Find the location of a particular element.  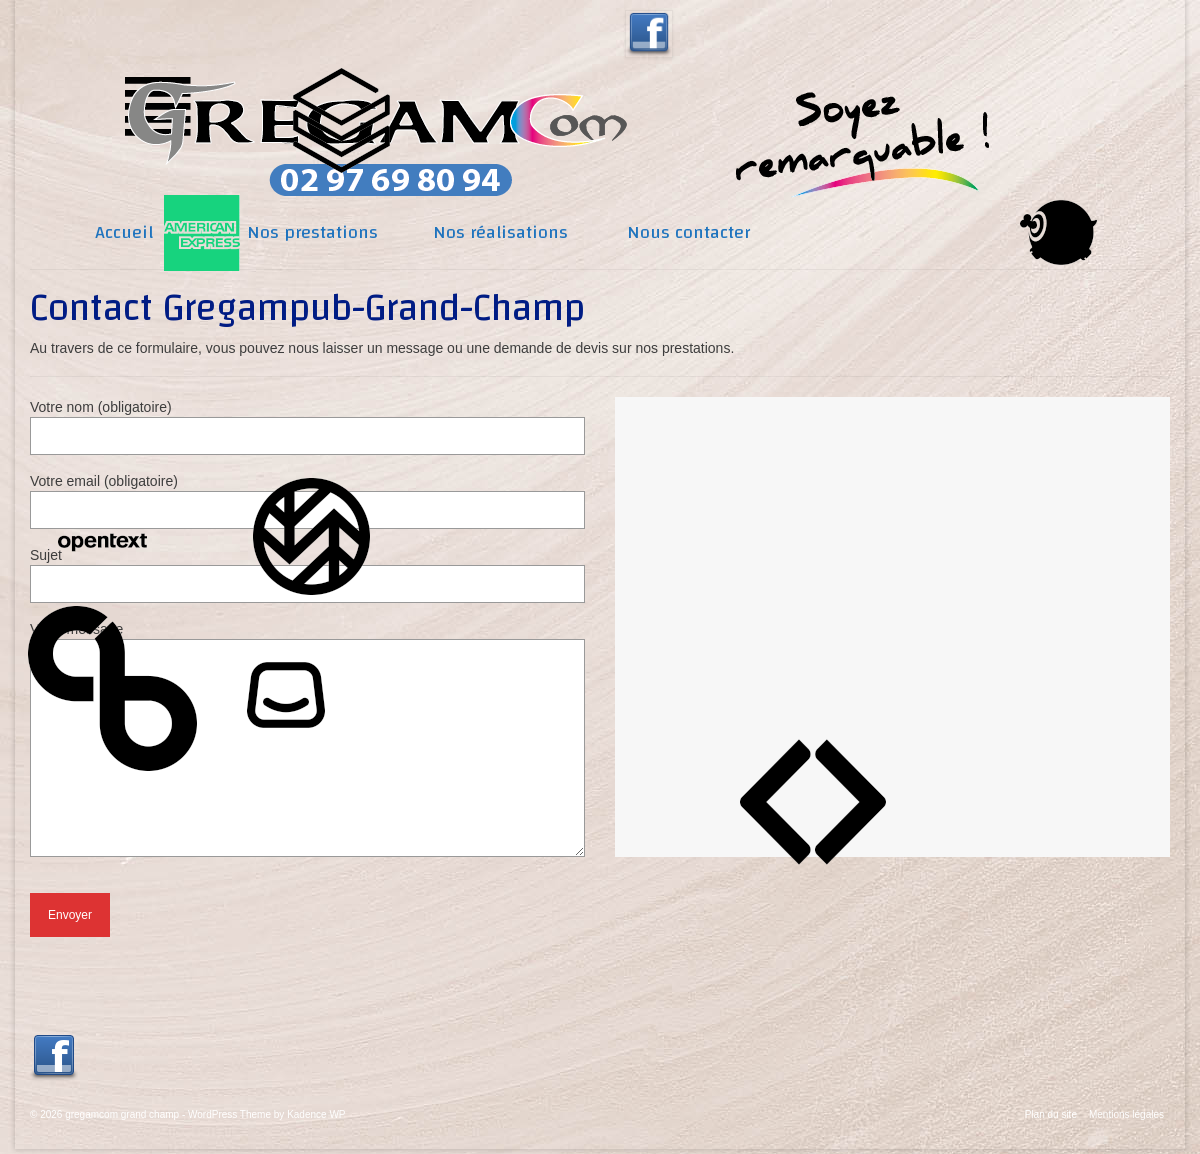

open the Plurk social networking app is located at coordinates (1058, 232).